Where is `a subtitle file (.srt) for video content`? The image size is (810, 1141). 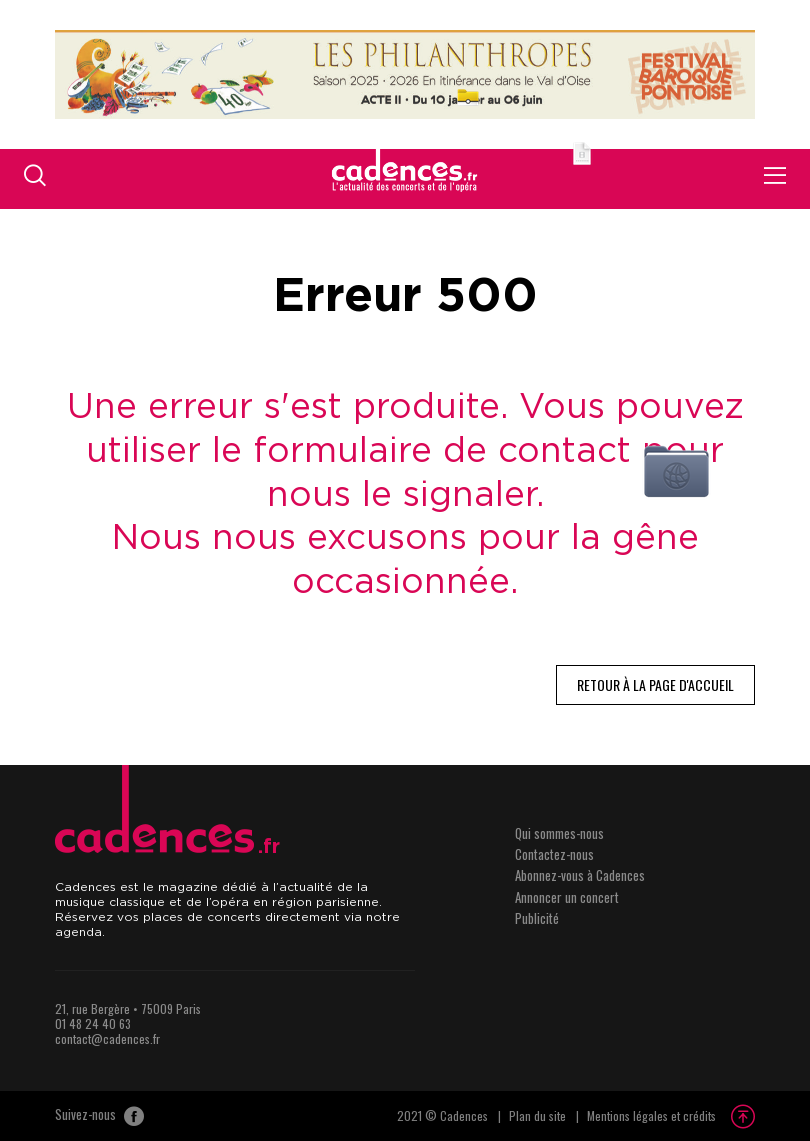
a subtitle file (.srt) for video content is located at coordinates (582, 154).